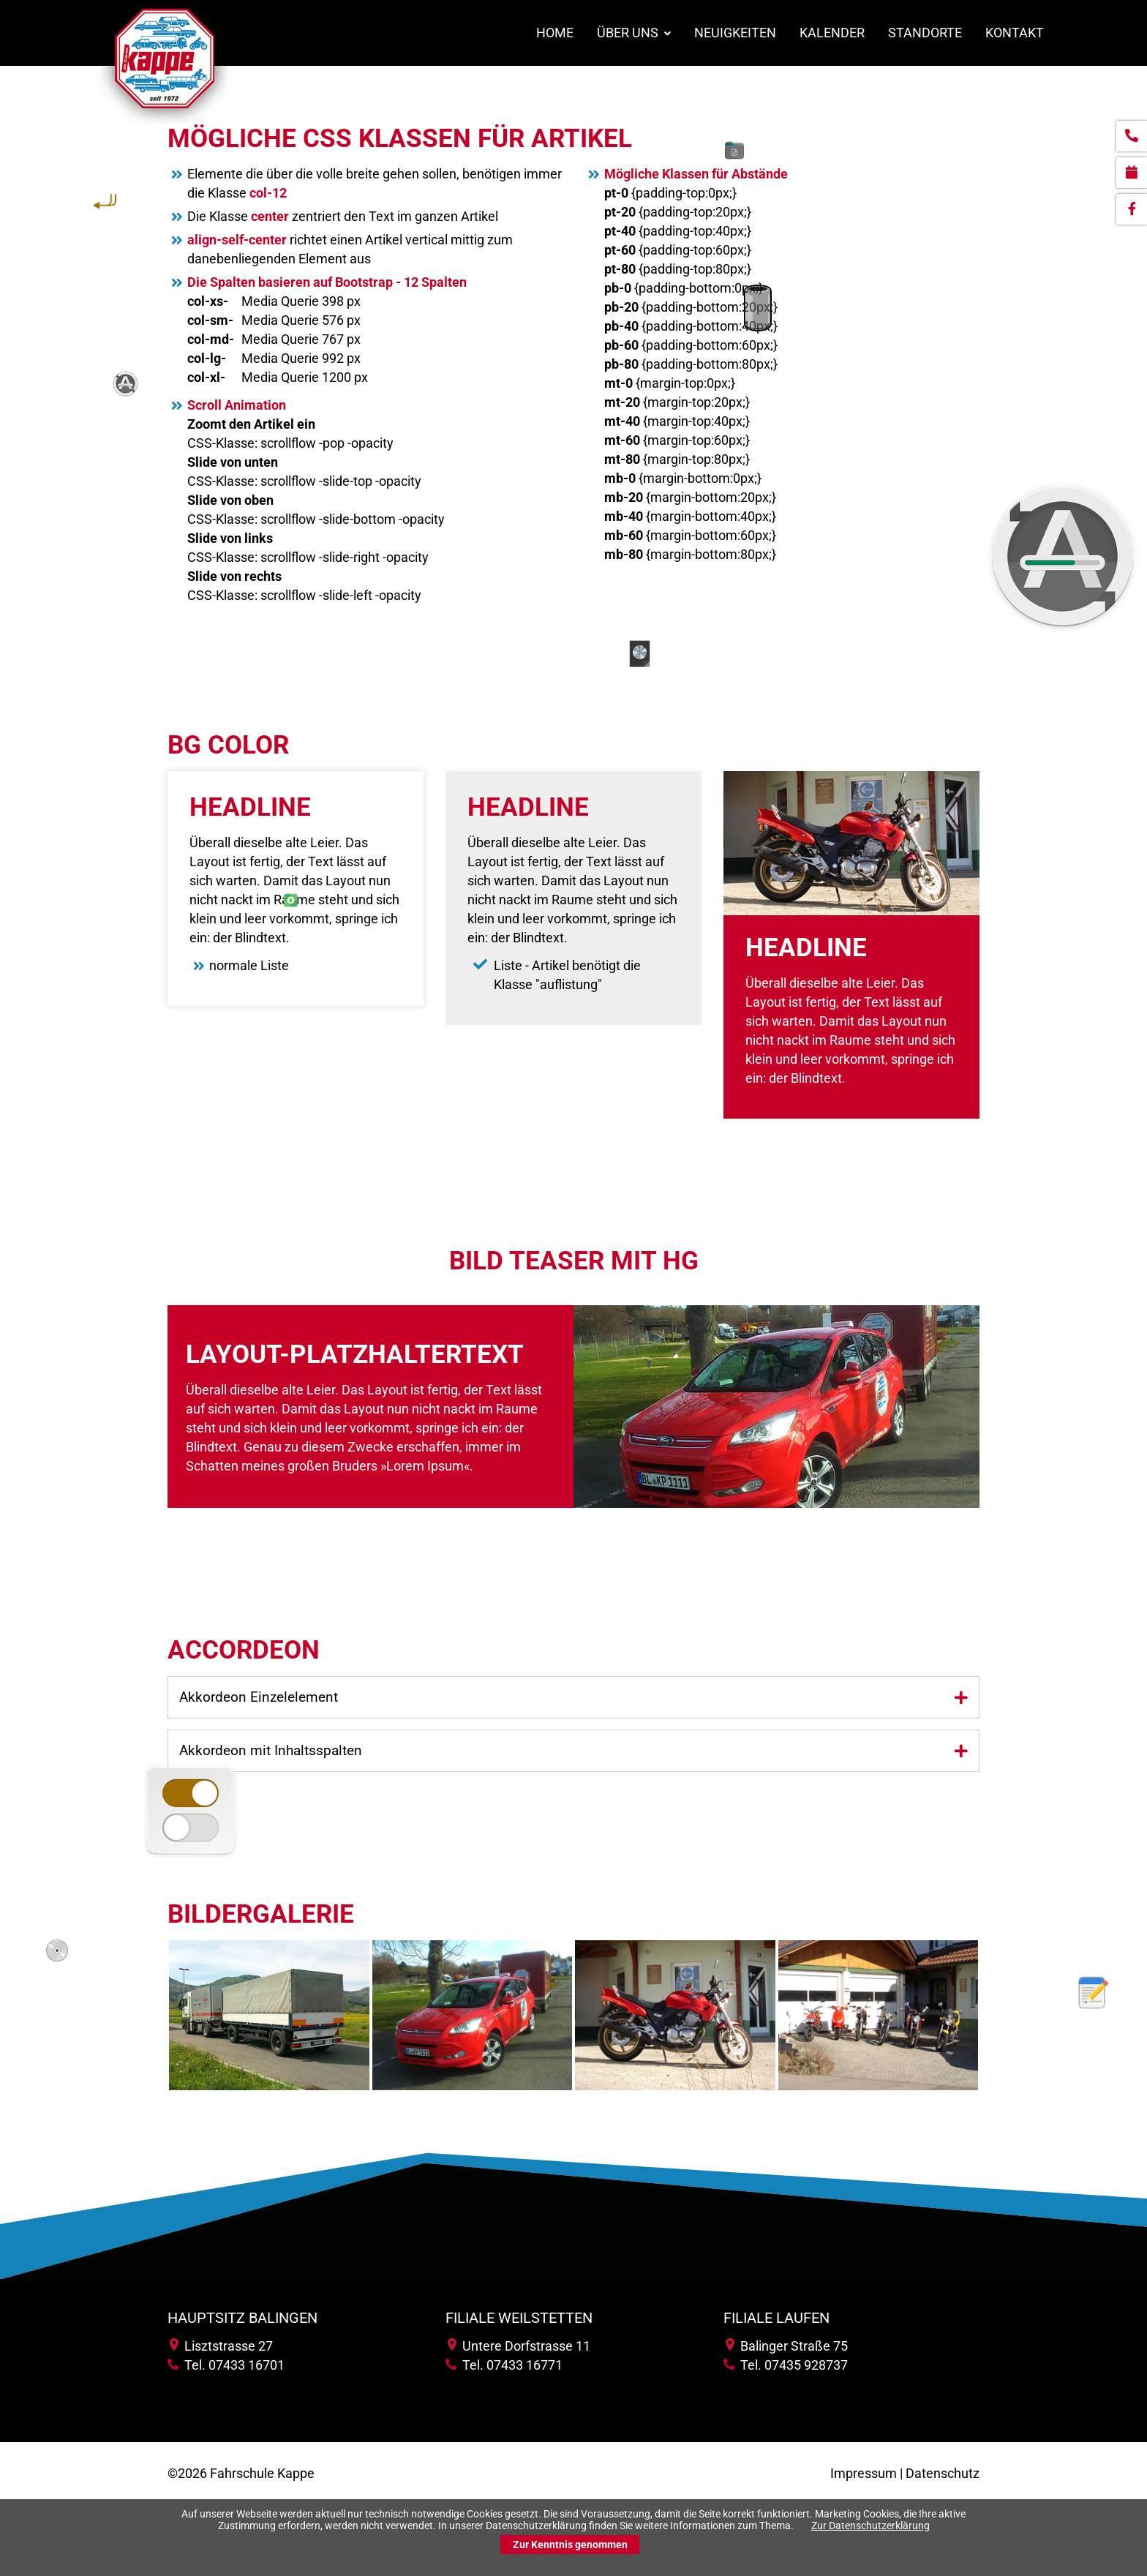  What do you see at coordinates (104, 200) in the screenshot?
I see `reply to all recipients of an email` at bounding box center [104, 200].